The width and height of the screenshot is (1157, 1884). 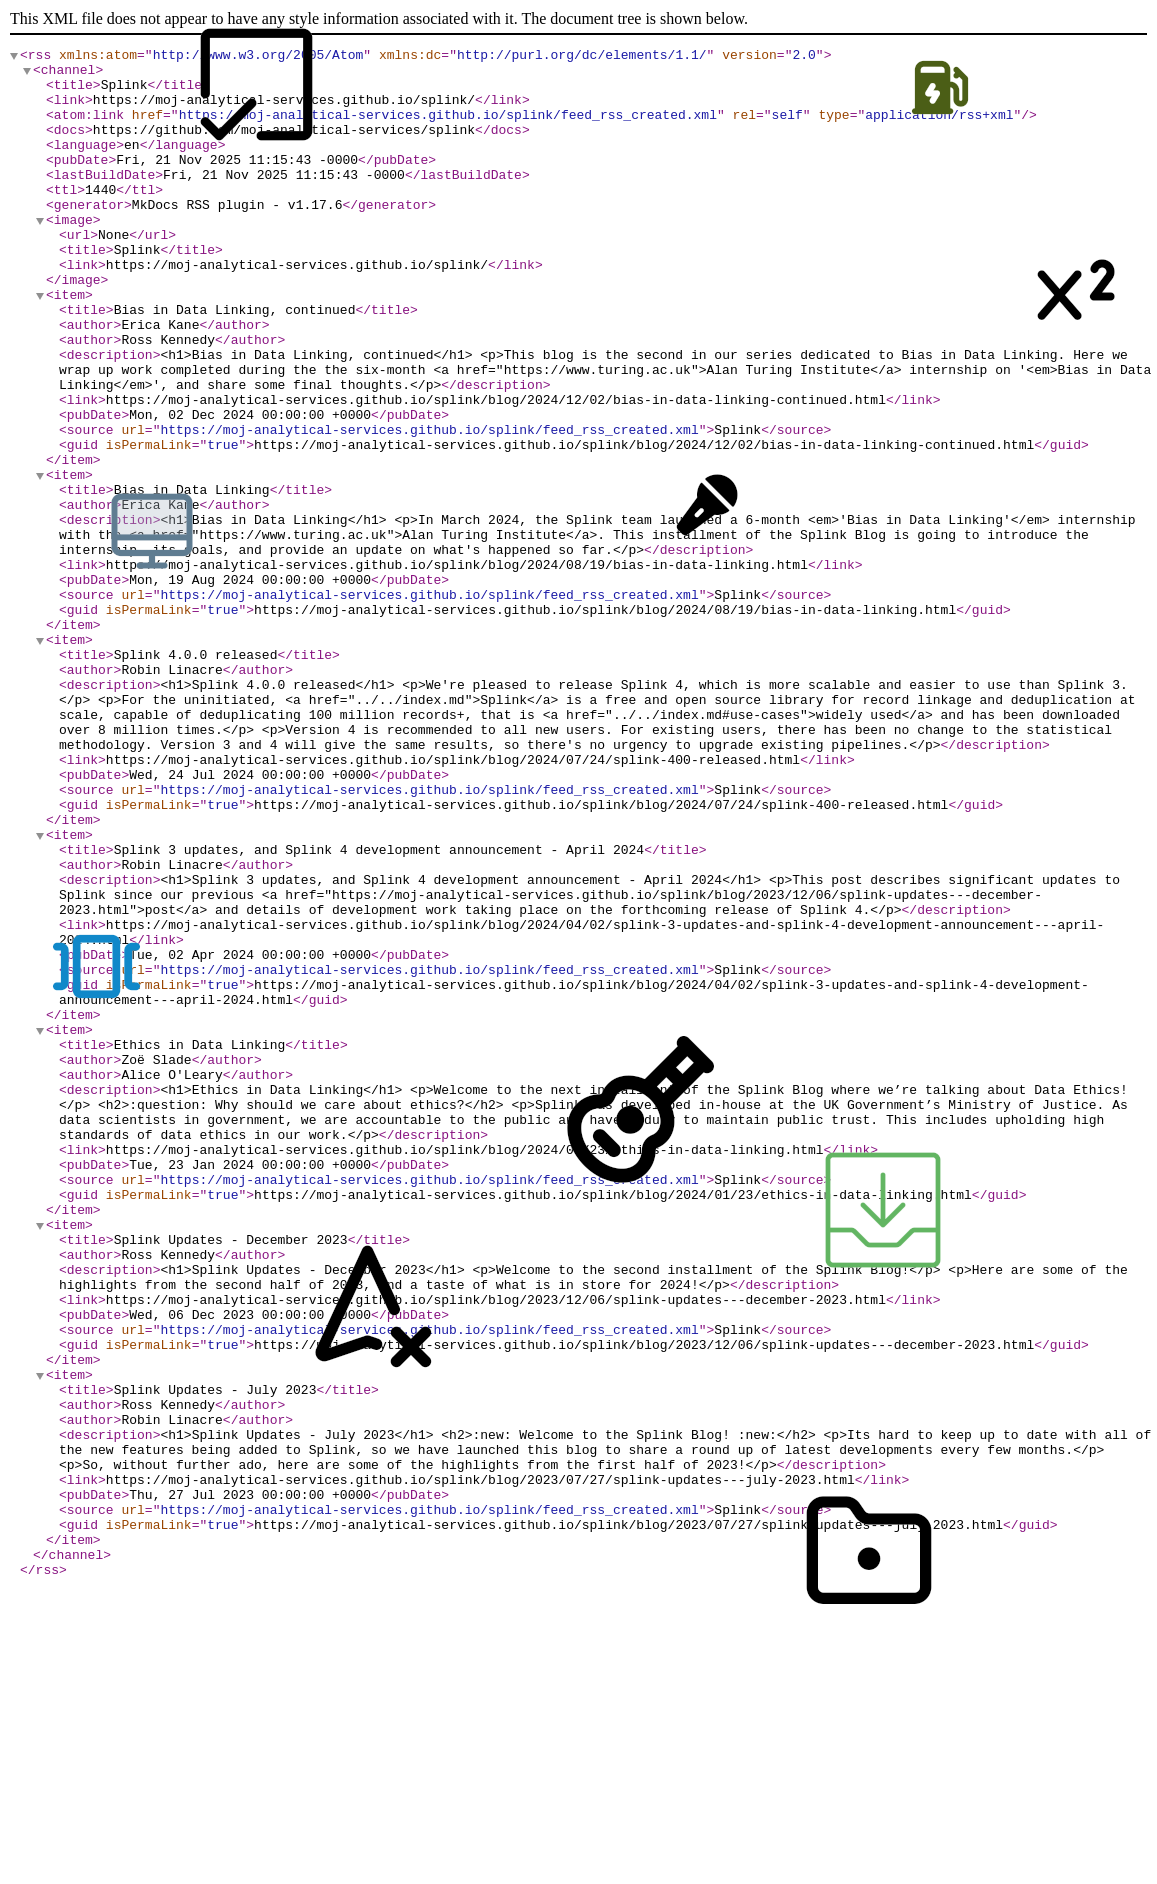 I want to click on access voice recording or audio input, so click(x=706, y=506).